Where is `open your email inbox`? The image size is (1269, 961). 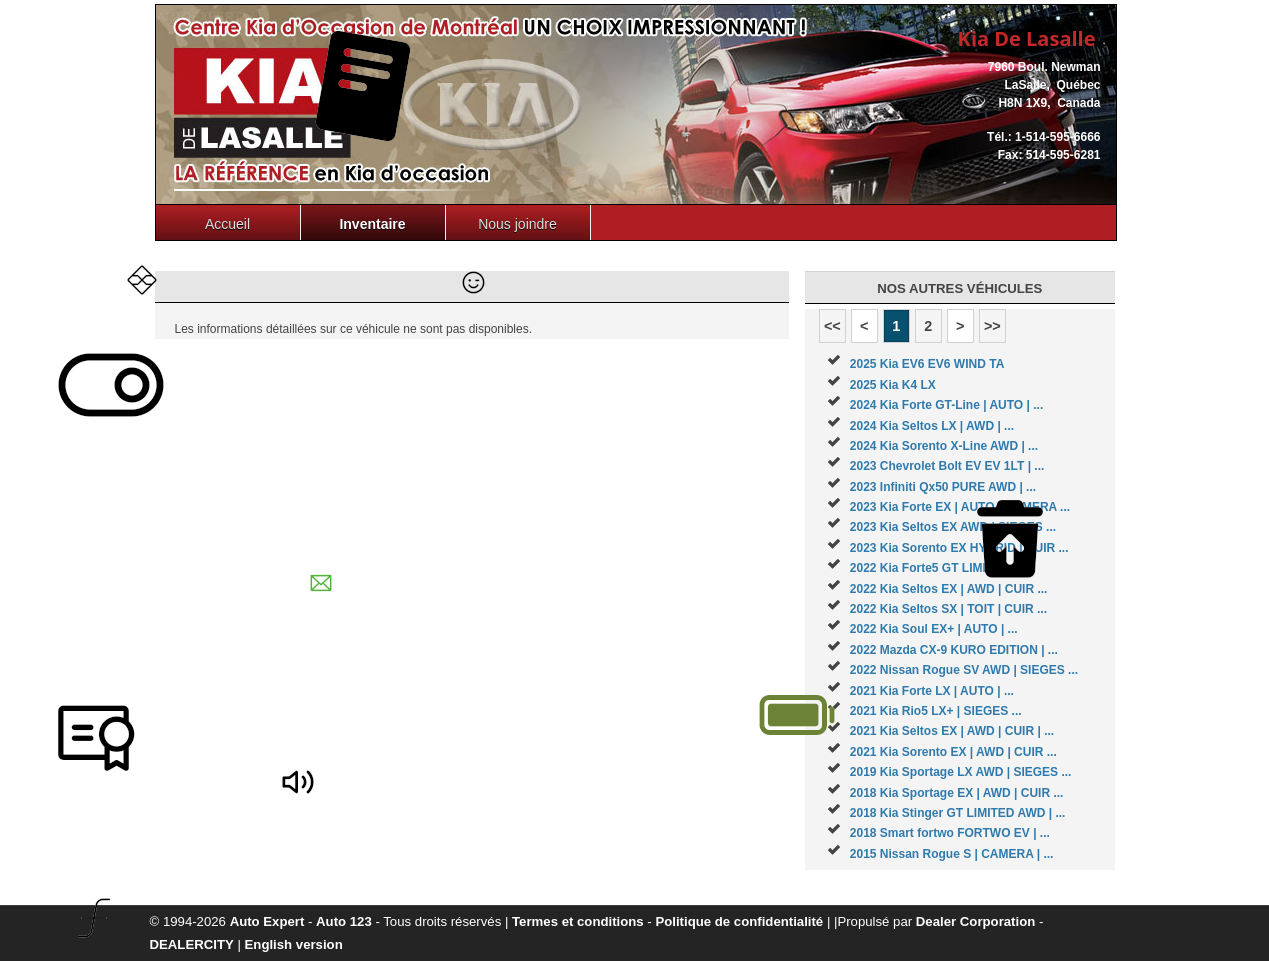
open your email inbox is located at coordinates (321, 583).